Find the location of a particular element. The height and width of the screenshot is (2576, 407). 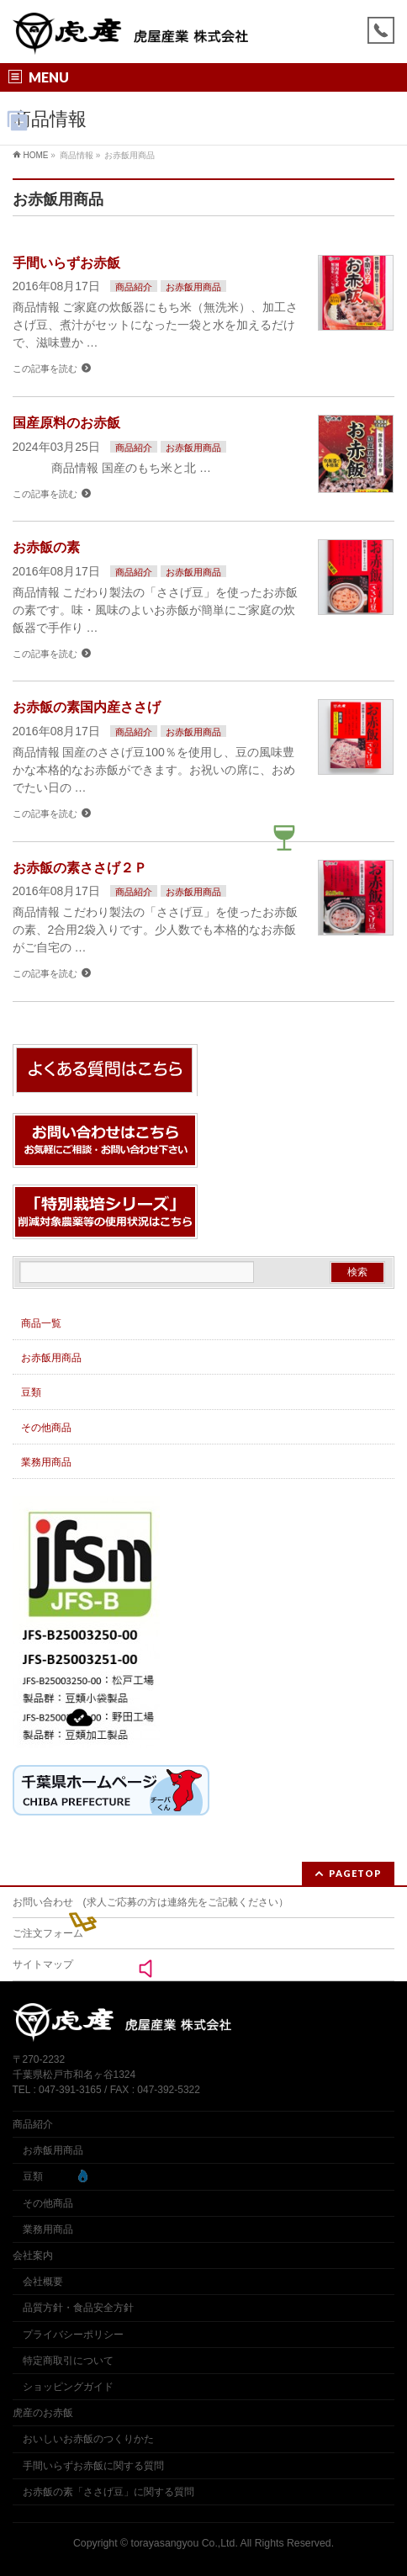

indicates trending or hot content is located at coordinates (82, 2176).